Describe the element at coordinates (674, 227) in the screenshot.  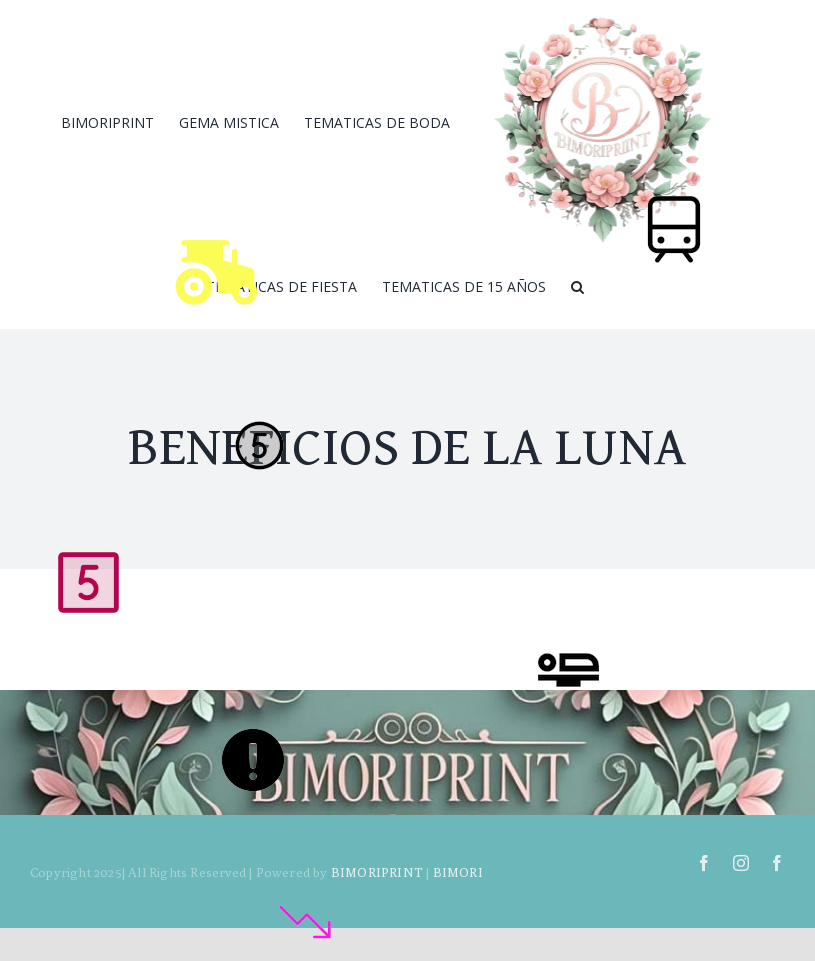
I see `access train schedules or rail services` at that location.